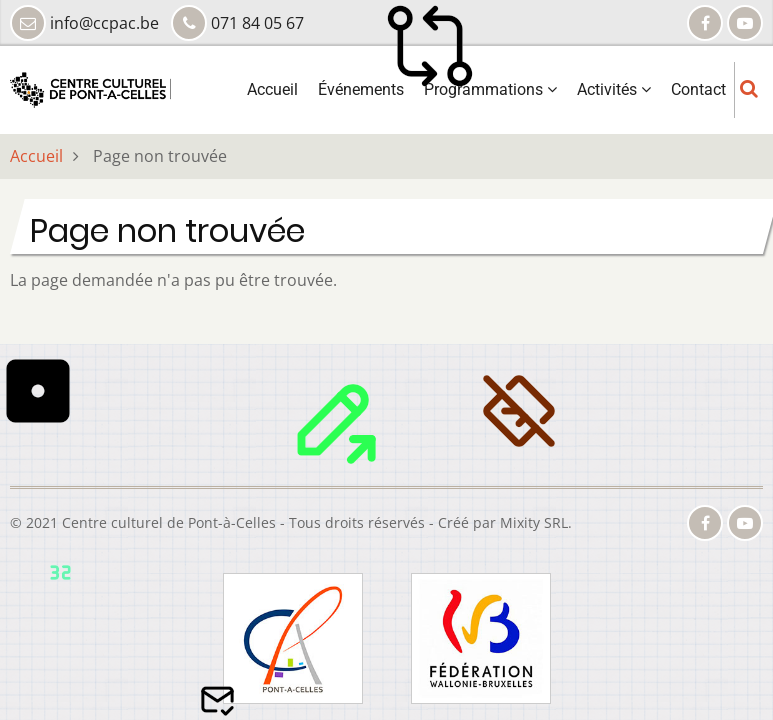 The width and height of the screenshot is (773, 720). I want to click on indicates item number or position 32 in a list, so click(60, 572).